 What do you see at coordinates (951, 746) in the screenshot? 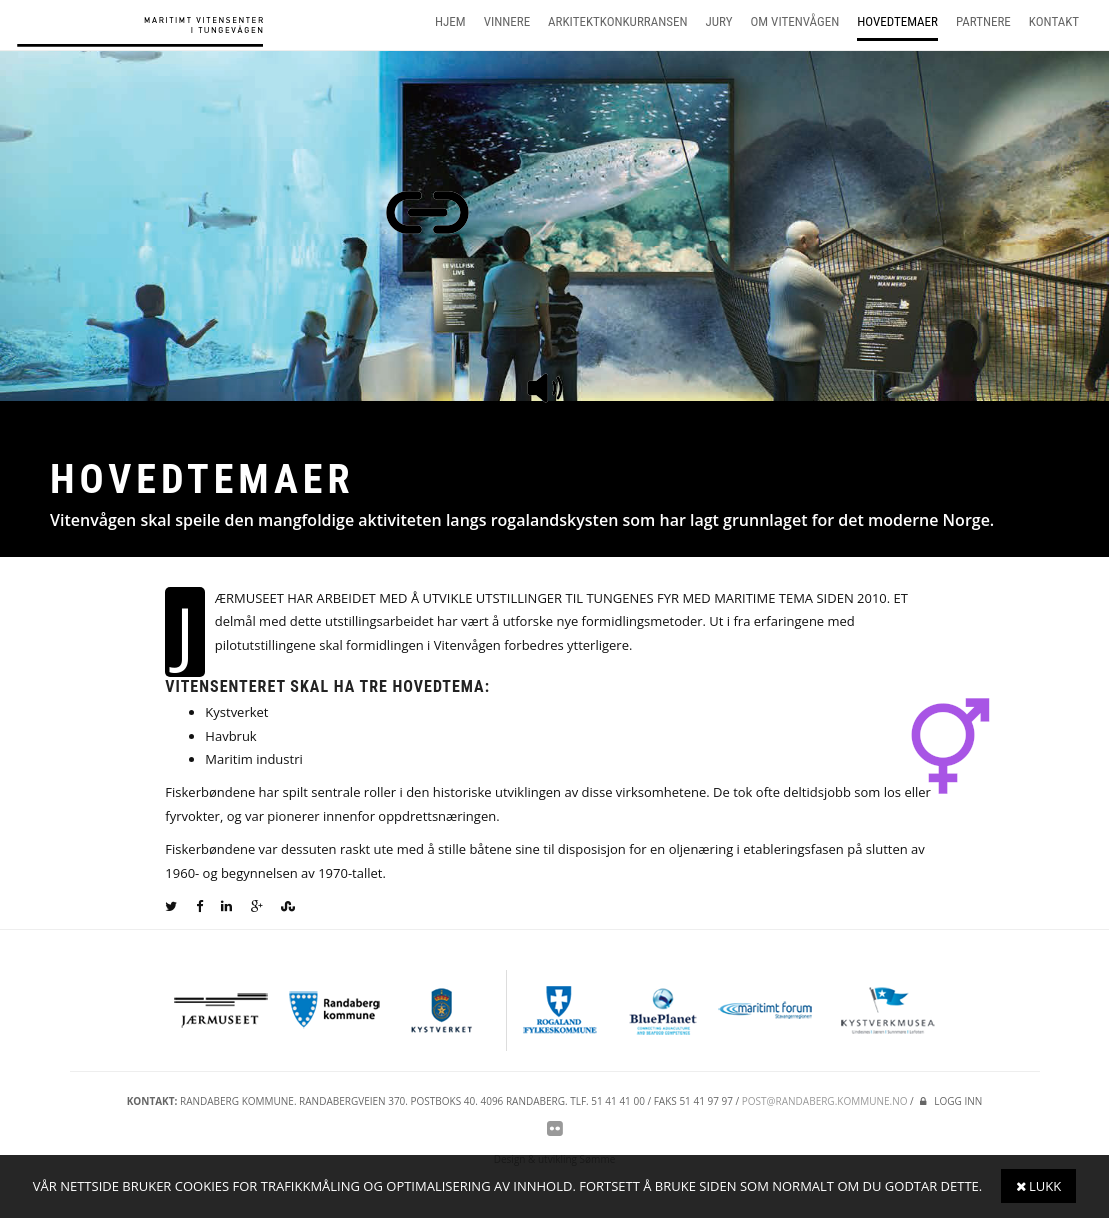
I see `select gender or sex options` at bounding box center [951, 746].